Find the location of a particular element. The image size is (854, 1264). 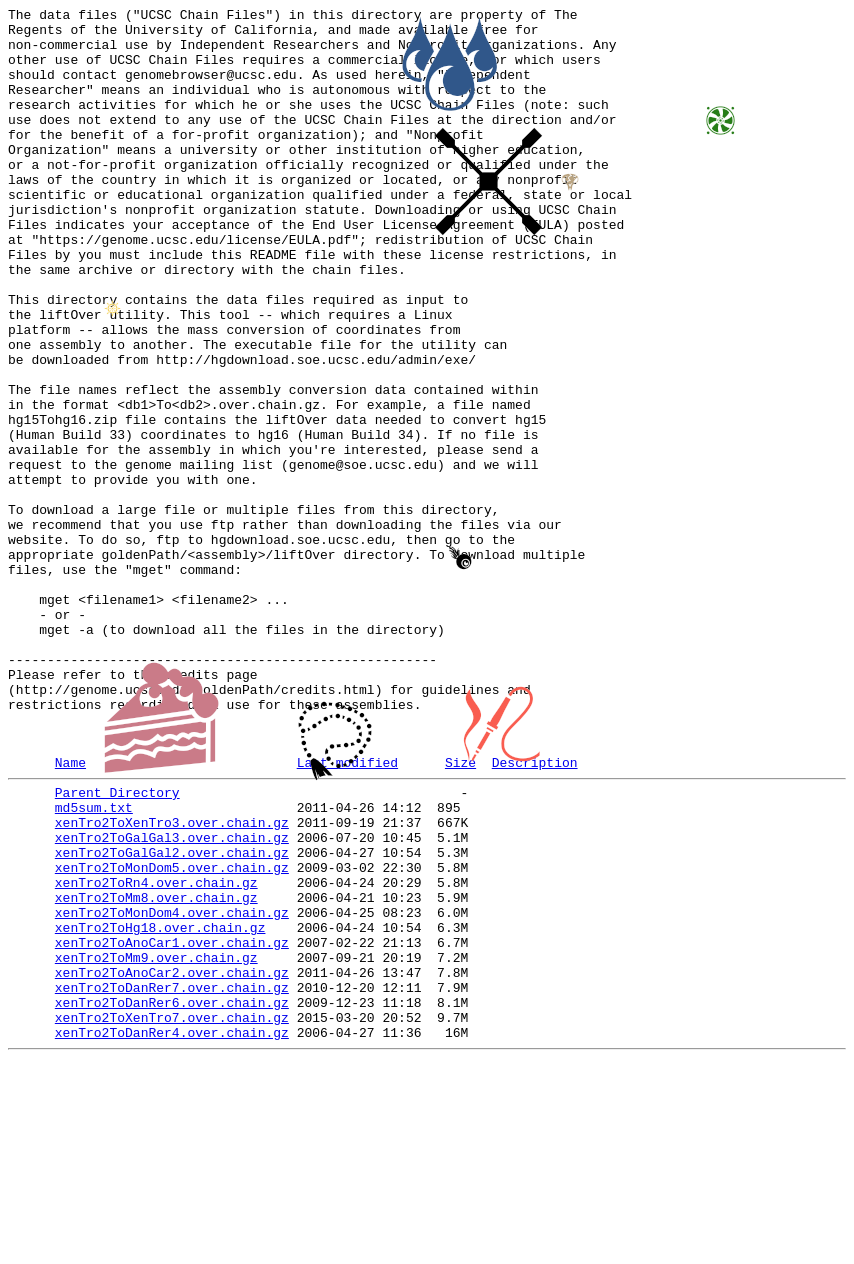

enemy defeated or kill count indicator is located at coordinates (570, 182).